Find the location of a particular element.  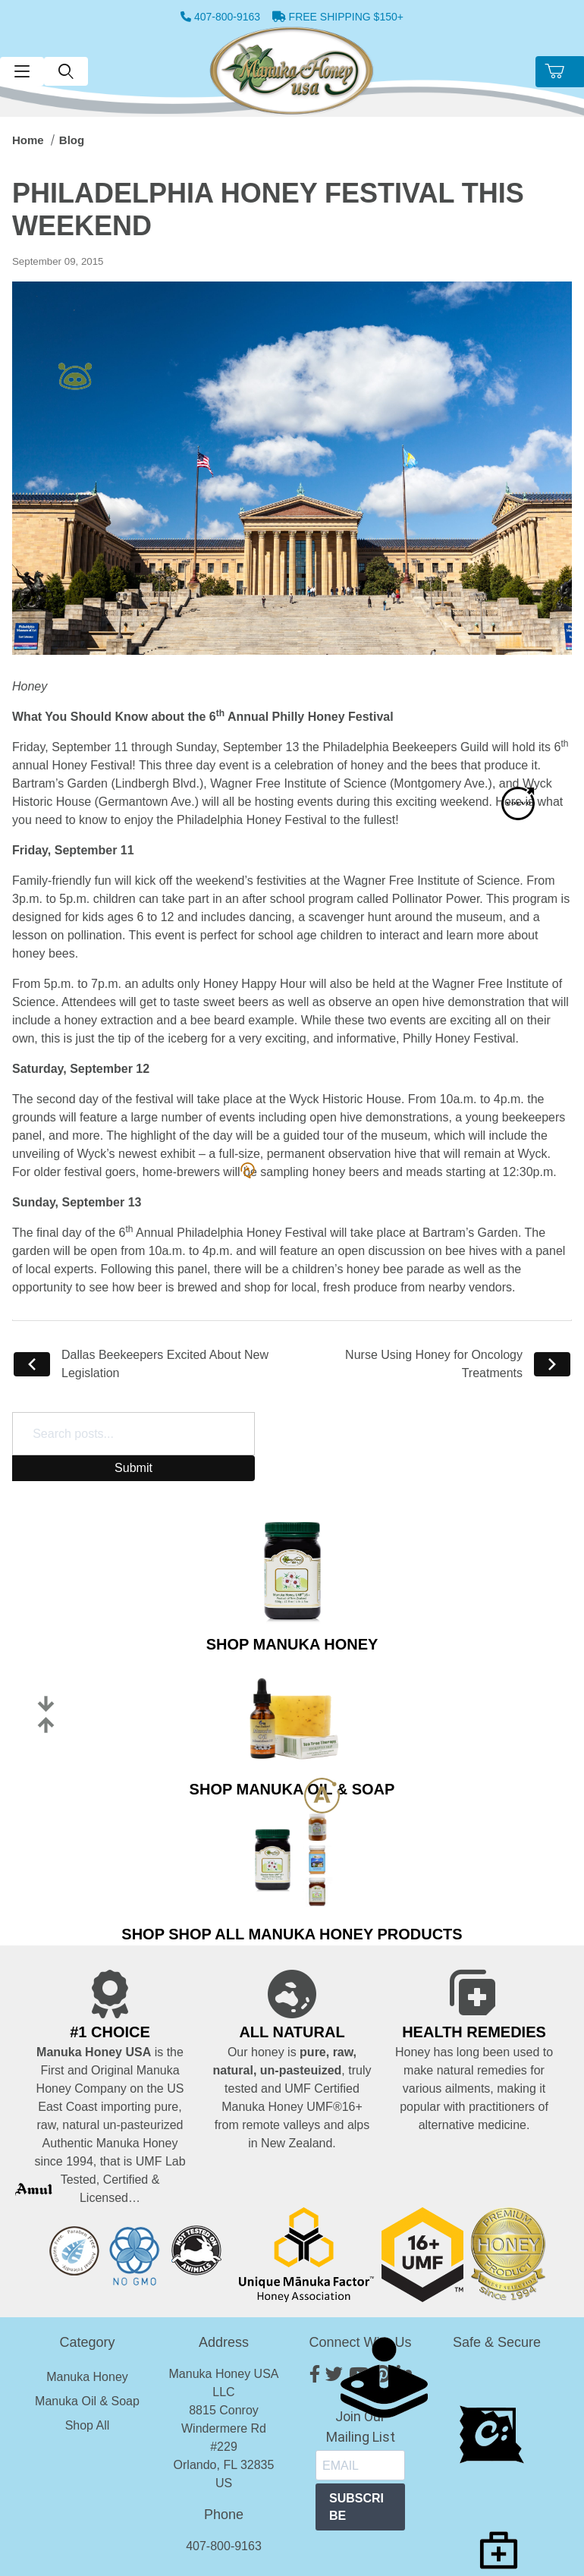

open the Satellite app is located at coordinates (247, 1170).